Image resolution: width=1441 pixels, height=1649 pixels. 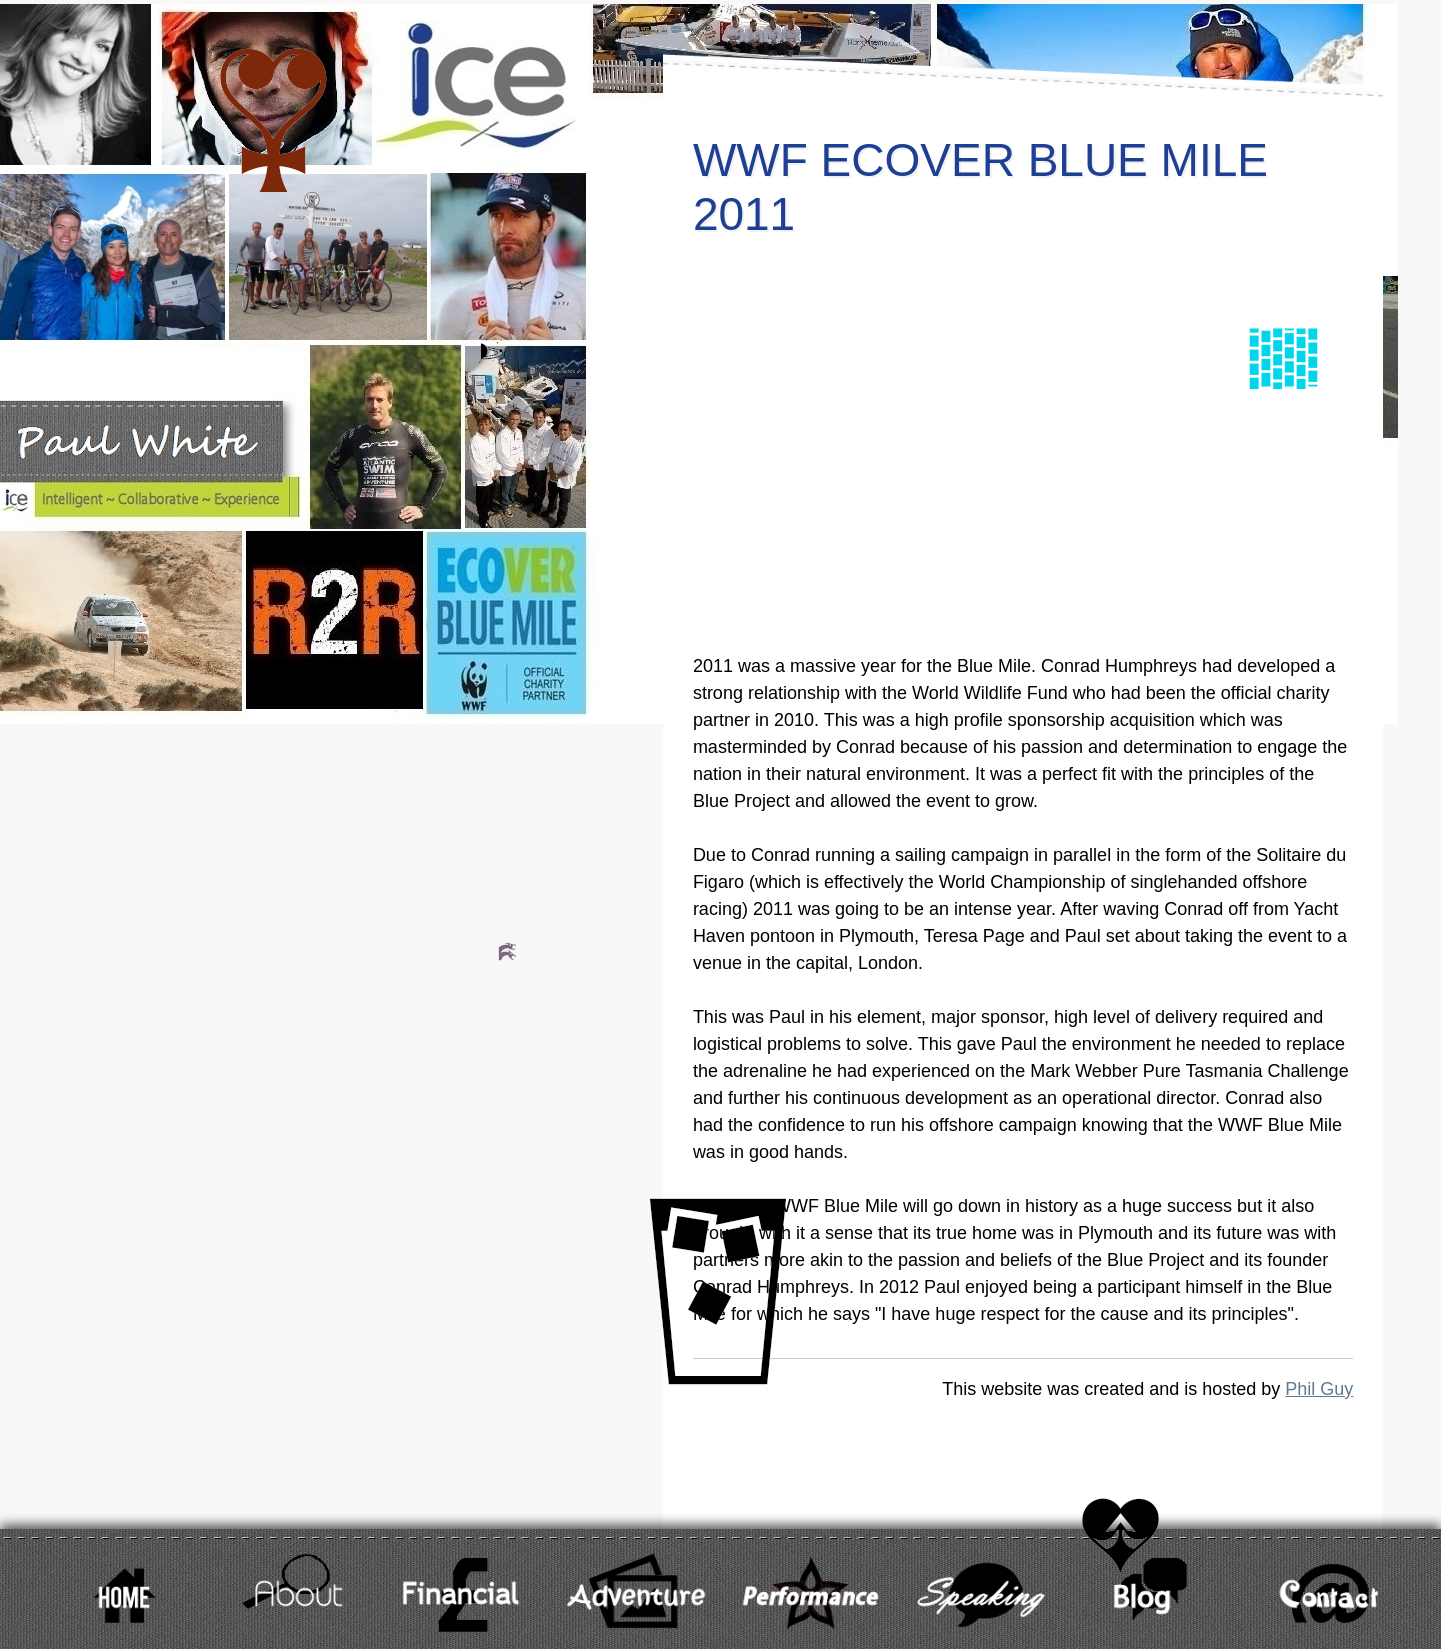 What do you see at coordinates (1120, 1534) in the screenshot?
I see `select a cheerful or happy mood` at bounding box center [1120, 1534].